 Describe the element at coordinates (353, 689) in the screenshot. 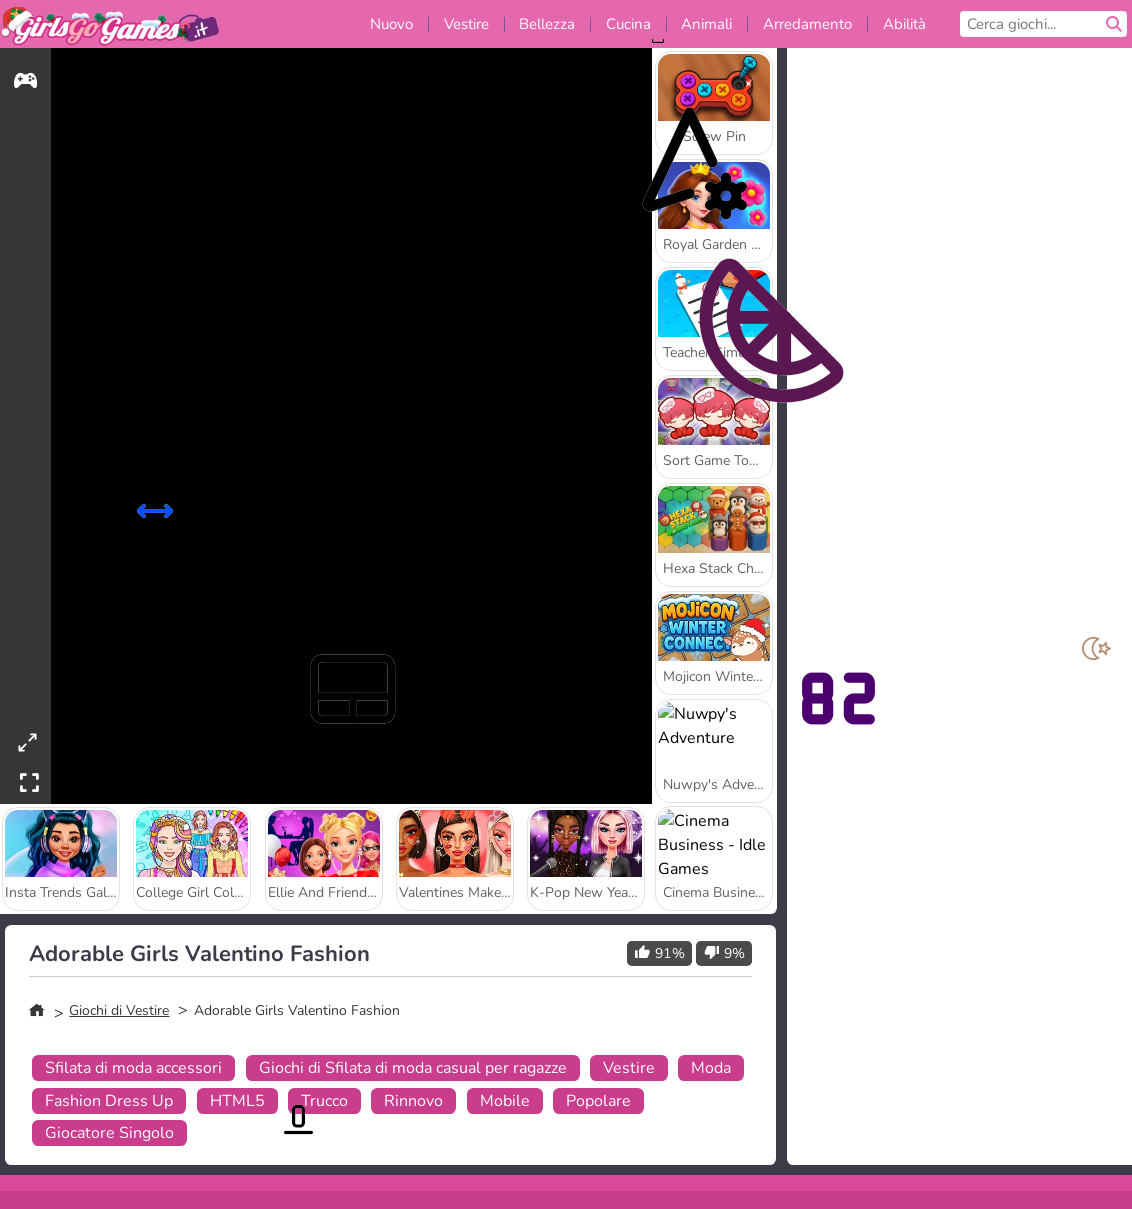

I see `access touchpad settings` at that location.